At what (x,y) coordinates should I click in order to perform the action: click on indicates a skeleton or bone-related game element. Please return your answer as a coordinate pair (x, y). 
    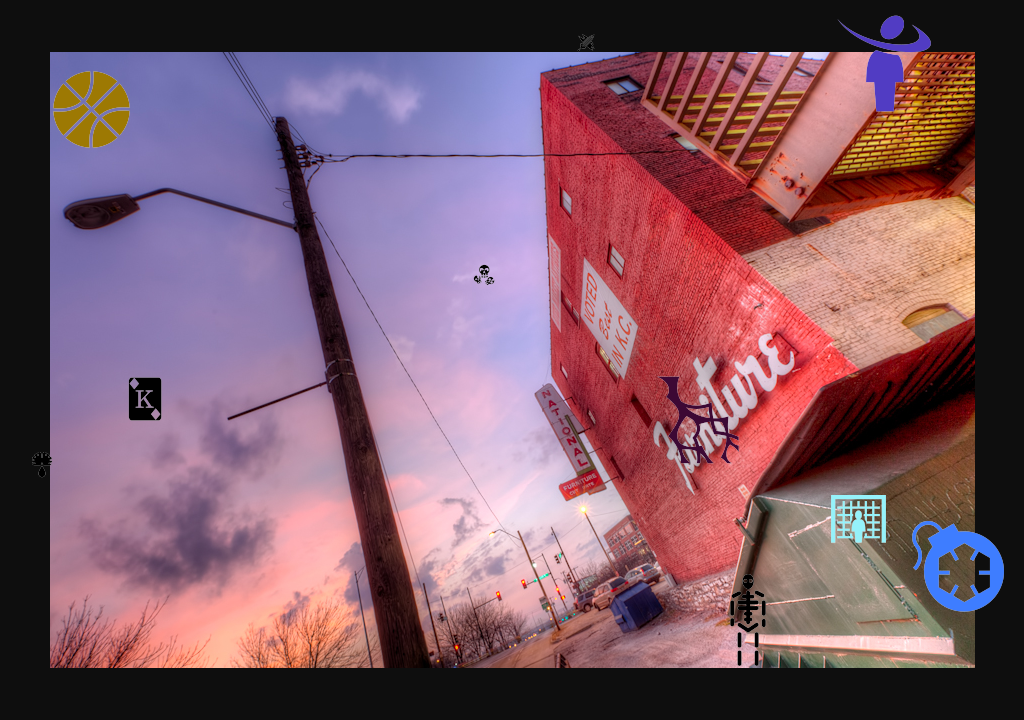
    Looking at the image, I should click on (748, 620).